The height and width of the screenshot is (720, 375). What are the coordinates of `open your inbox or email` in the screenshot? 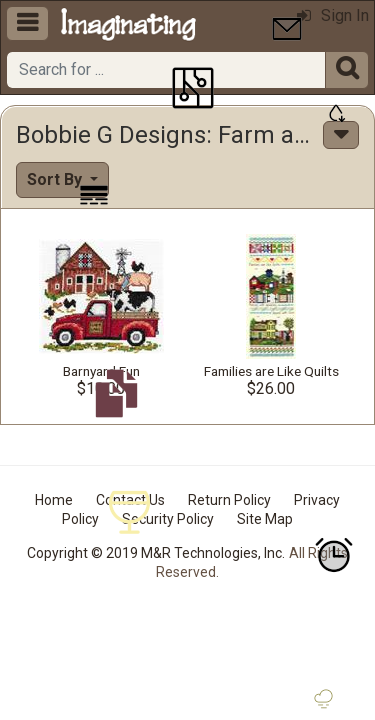 It's located at (287, 29).